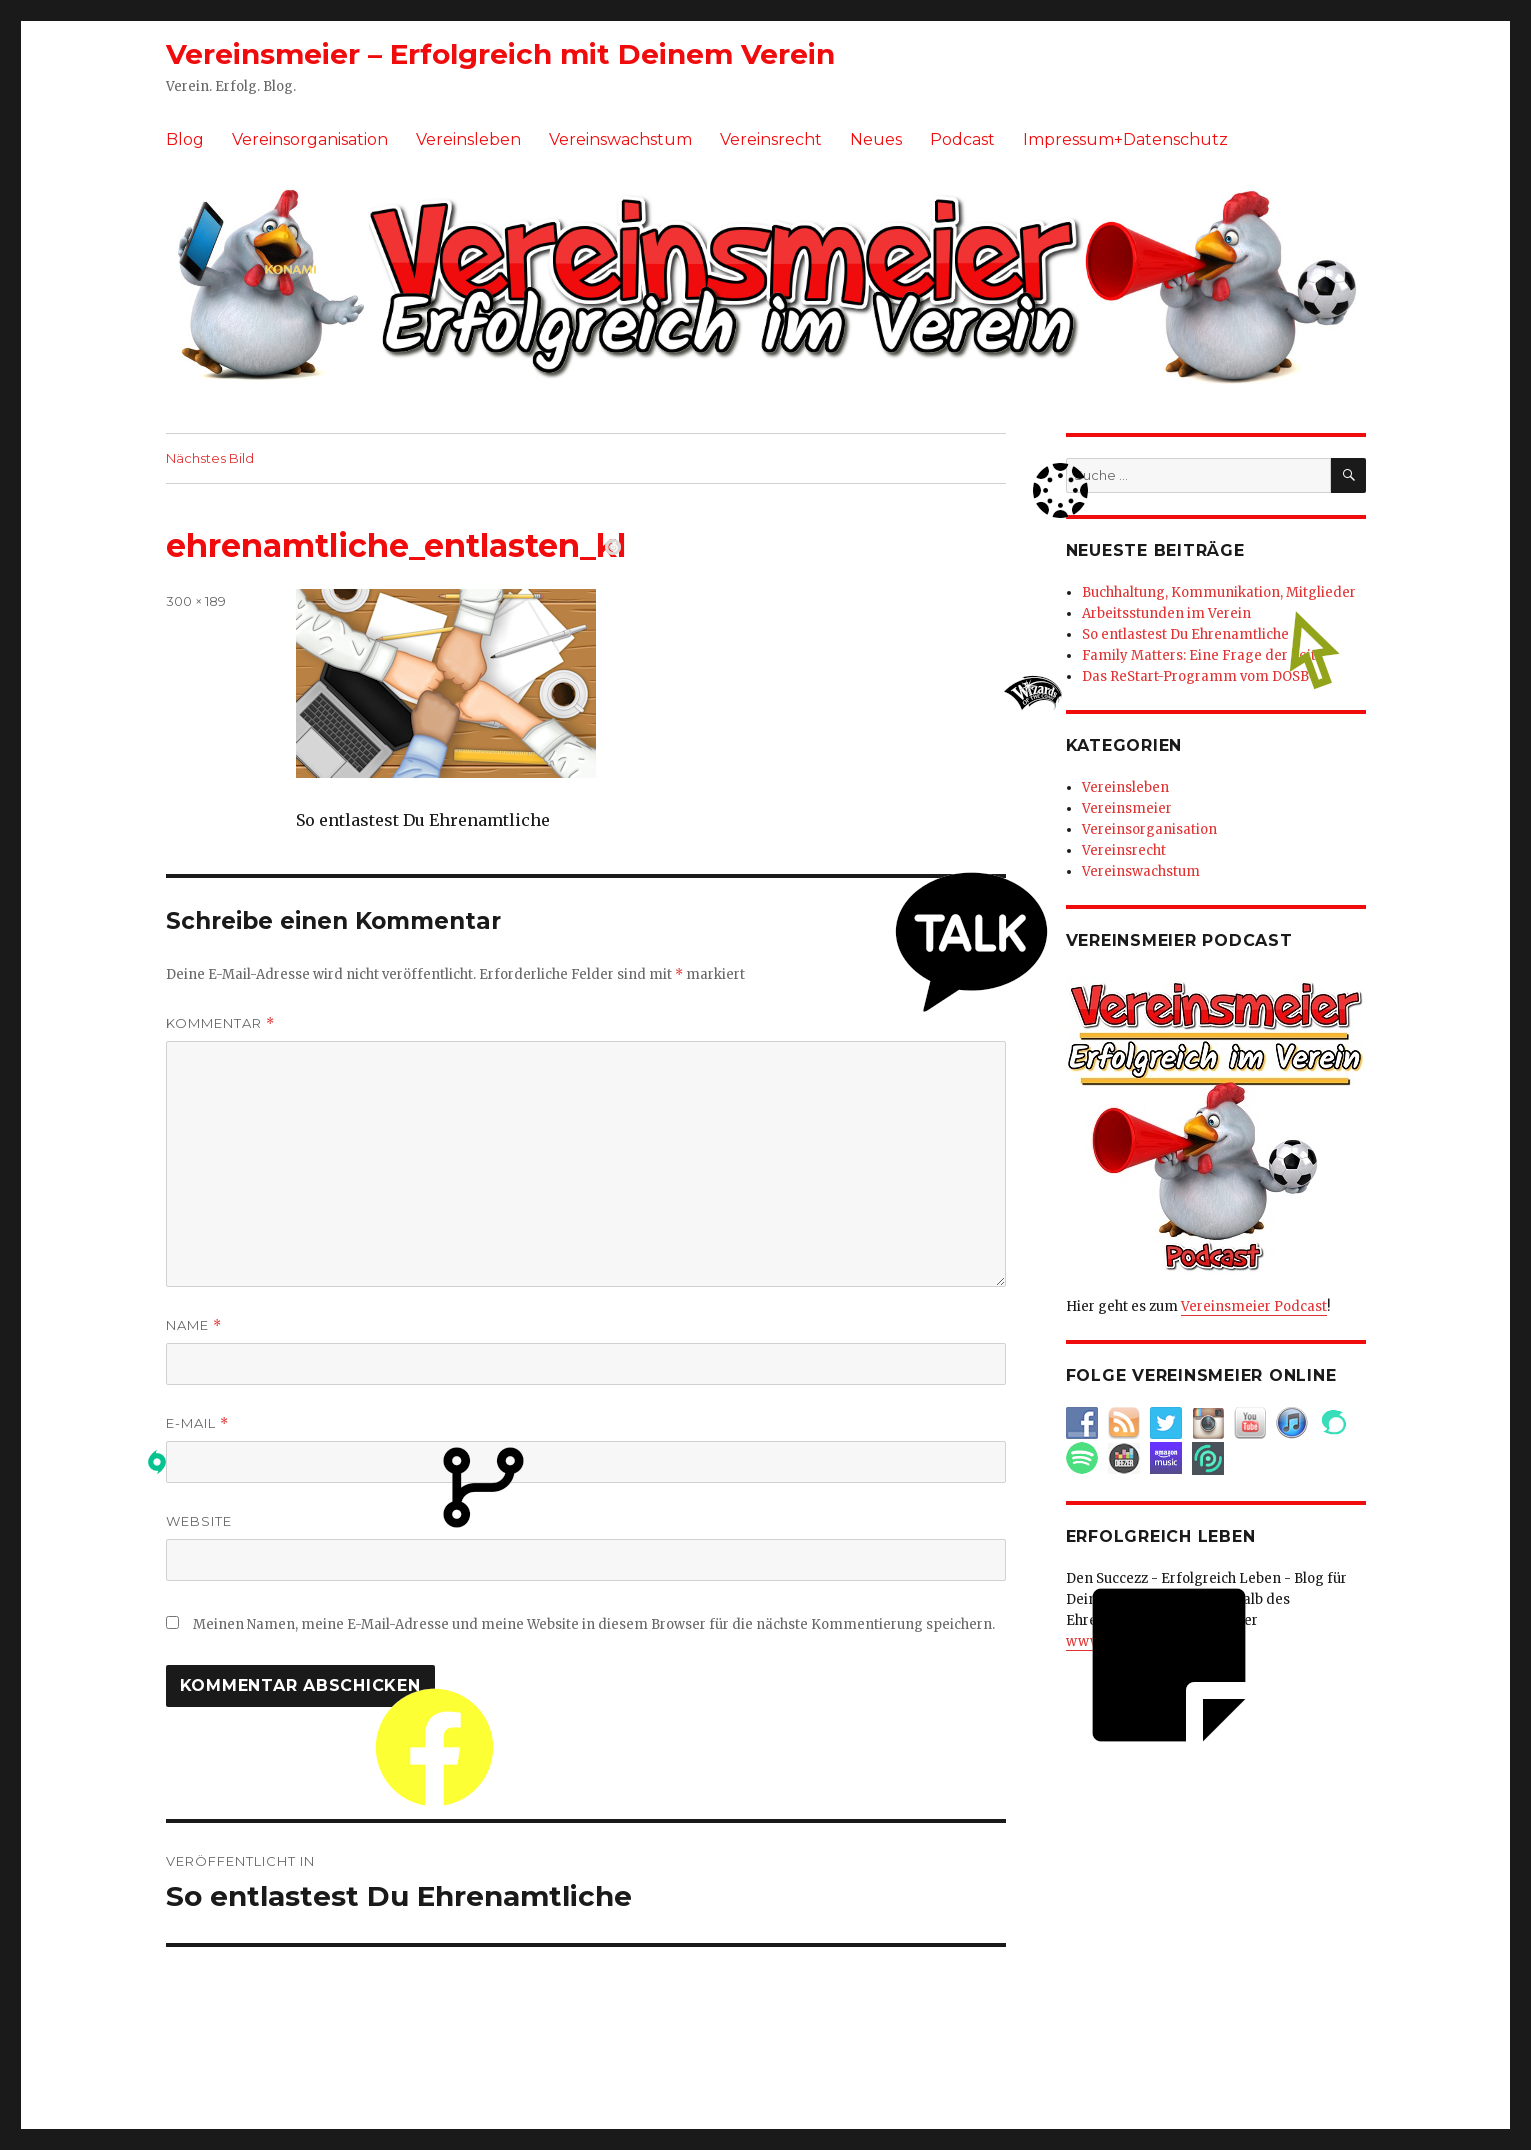 Image resolution: width=1531 pixels, height=2150 pixels. I want to click on launch Origin gaming client, so click(157, 1462).